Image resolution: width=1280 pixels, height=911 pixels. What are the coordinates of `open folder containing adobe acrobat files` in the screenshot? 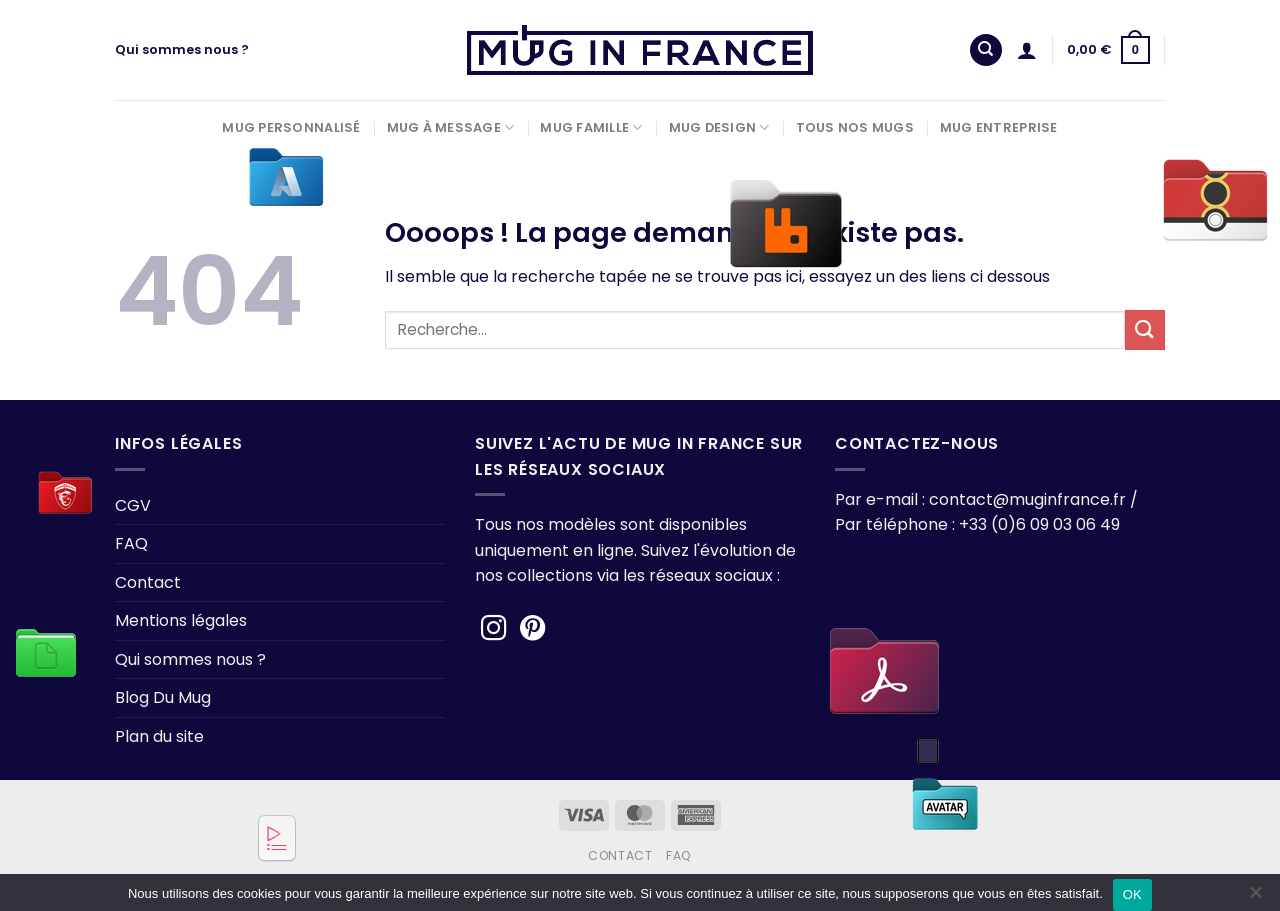 It's located at (884, 674).